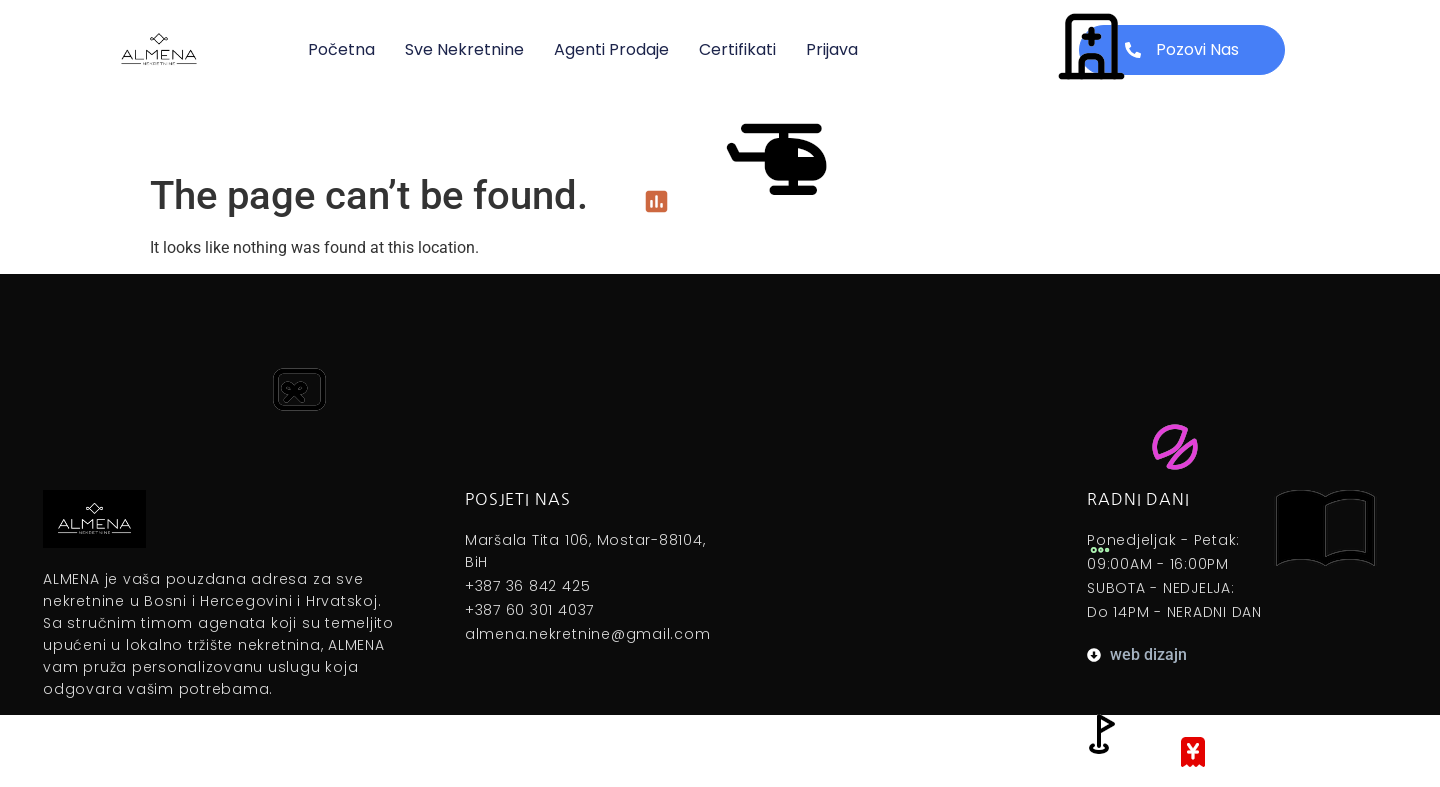  I want to click on view golf course or club information, so click(1099, 734).